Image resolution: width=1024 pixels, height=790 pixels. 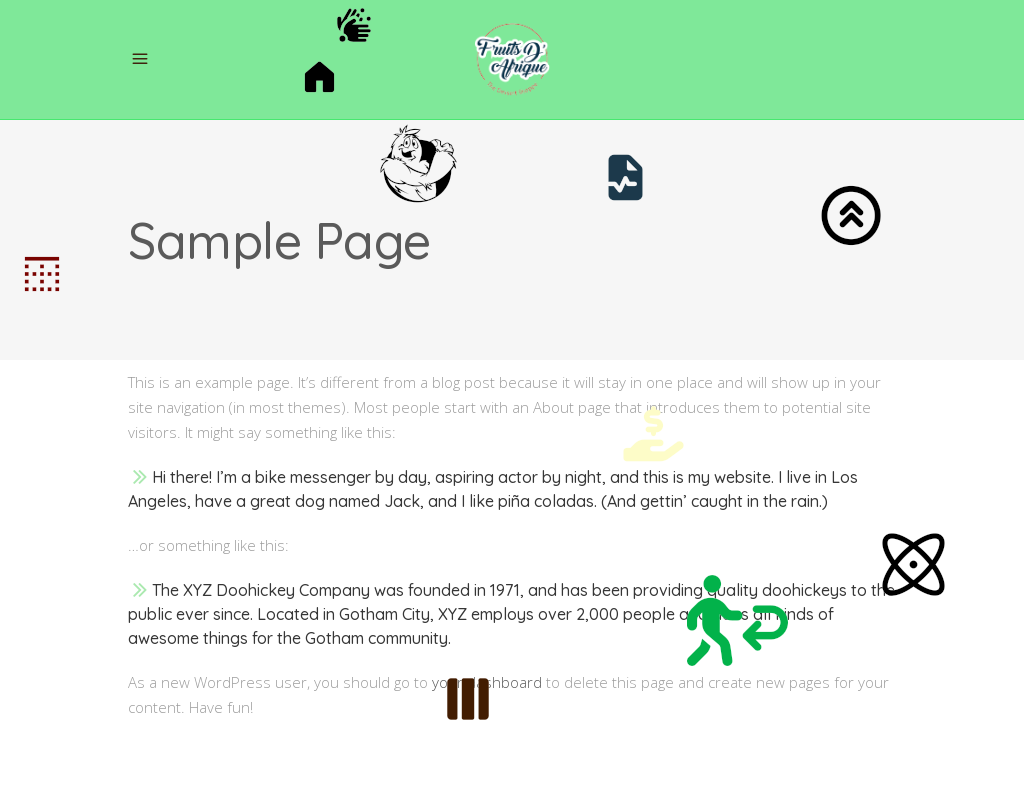 What do you see at coordinates (468, 699) in the screenshot?
I see `switch to three-column layout` at bounding box center [468, 699].